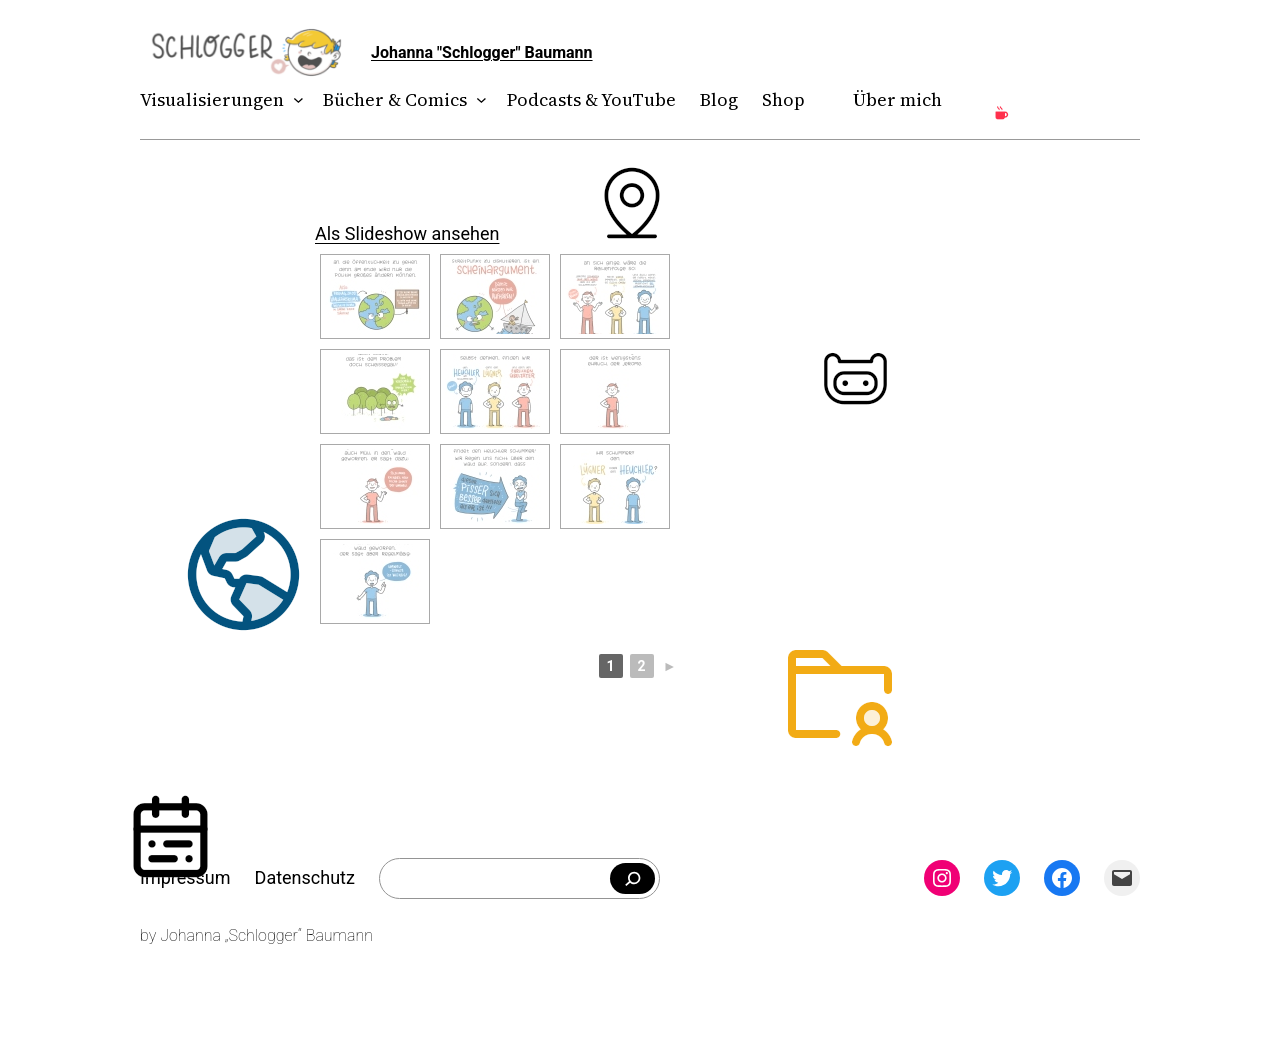 This screenshot has height=1037, width=1280. I want to click on view western hemisphere or americas region, so click(243, 574).